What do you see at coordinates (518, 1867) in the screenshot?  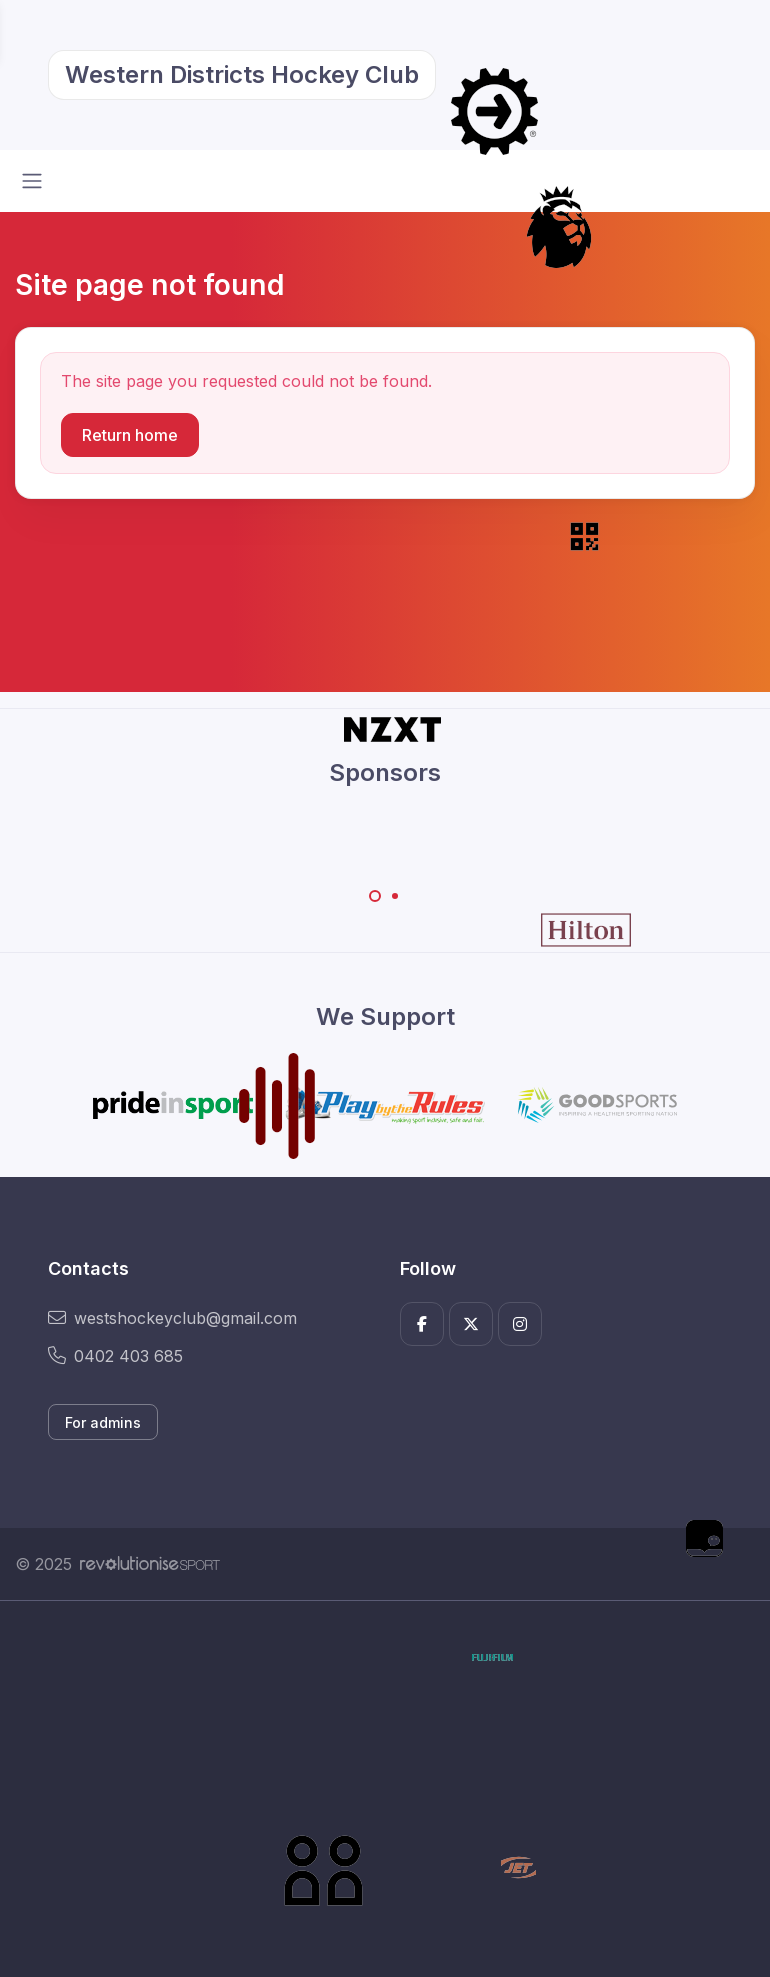 I see `jet.com logo` at bounding box center [518, 1867].